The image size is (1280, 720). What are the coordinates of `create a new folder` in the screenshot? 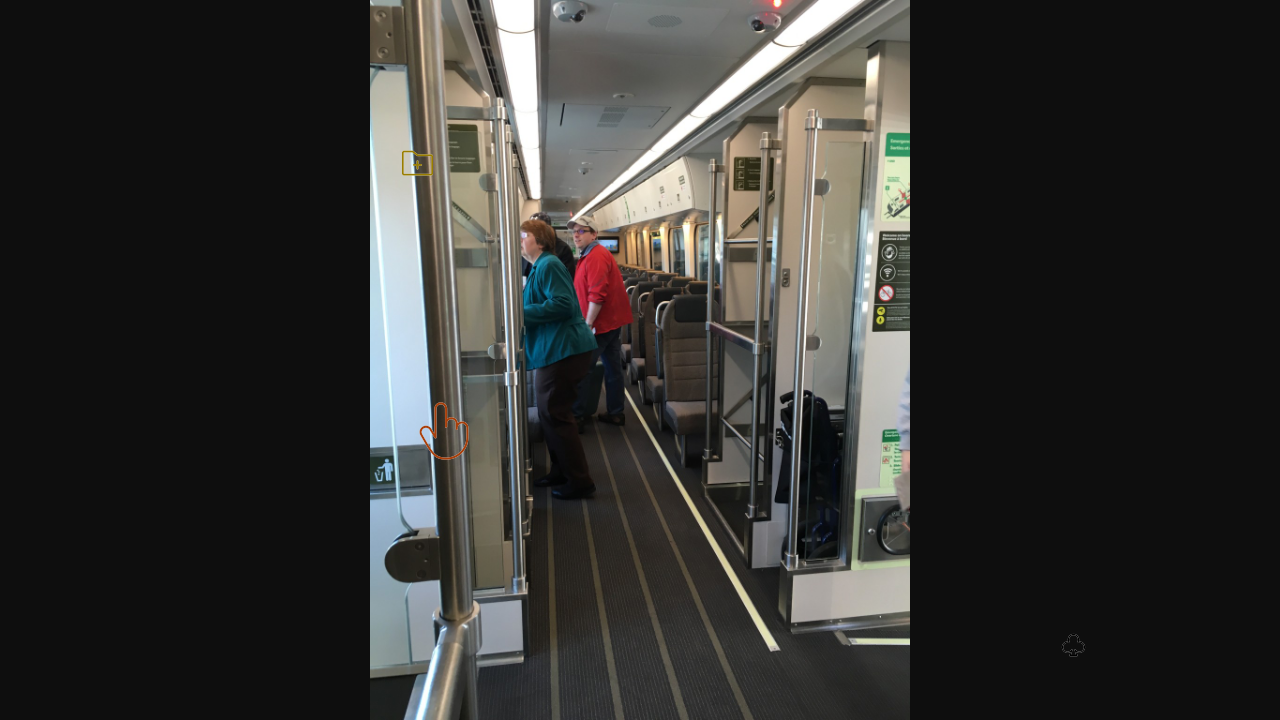 It's located at (417, 162).